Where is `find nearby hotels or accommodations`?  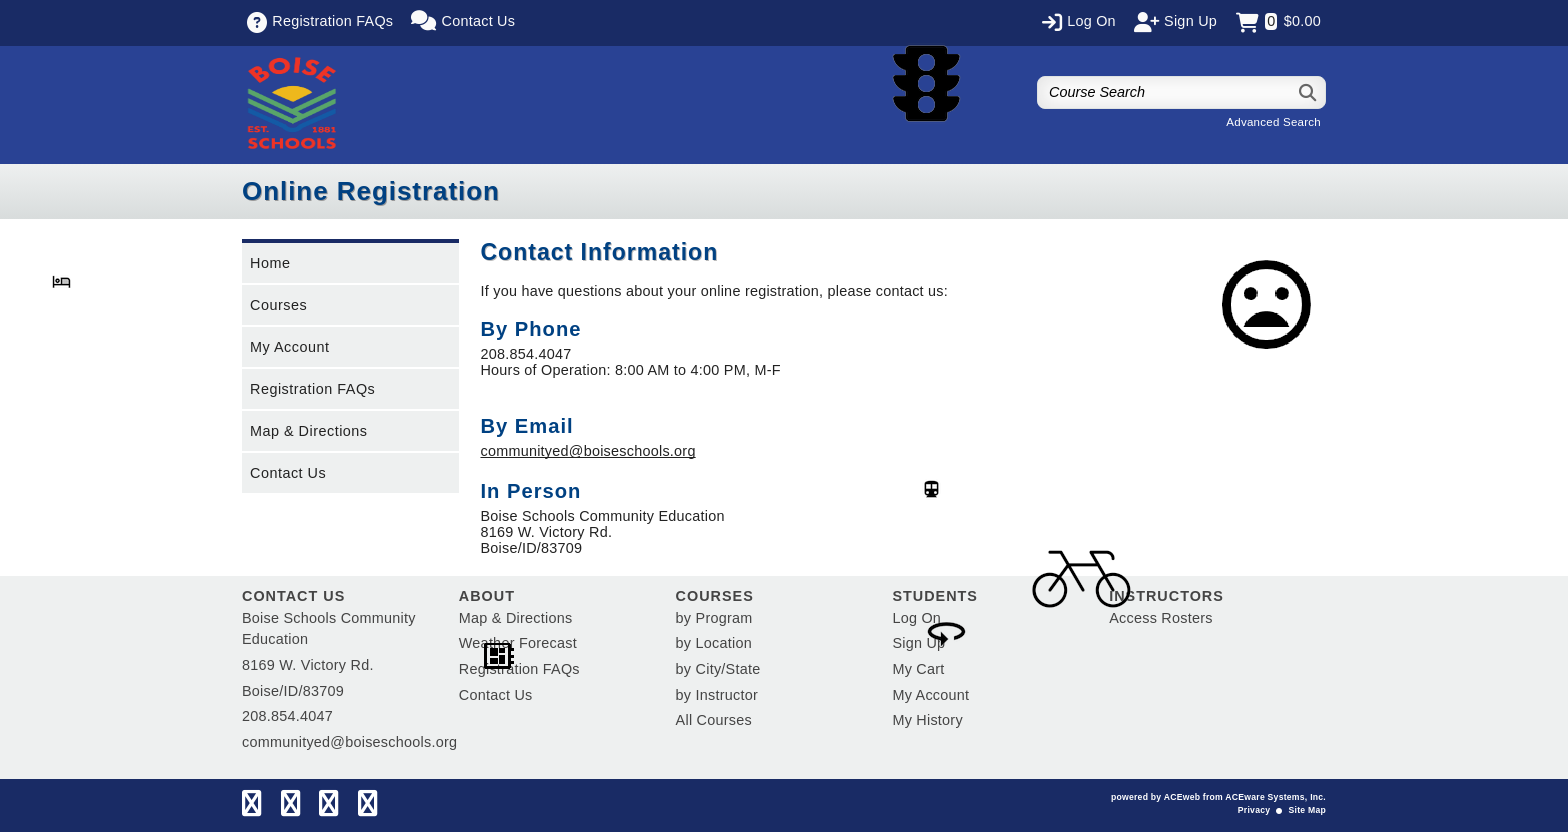
find nearby hotels or accommodations is located at coordinates (61, 281).